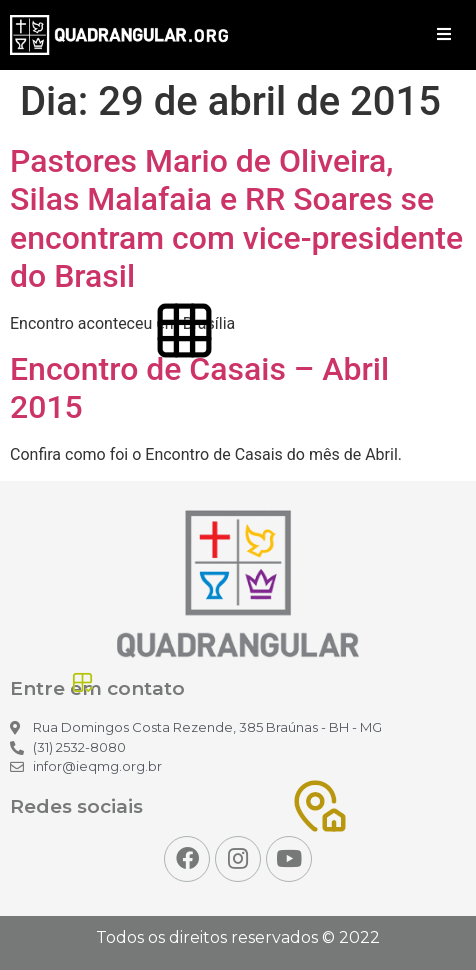 This screenshot has width=476, height=970. Describe the element at coordinates (320, 806) in the screenshot. I see `view home location on map` at that location.